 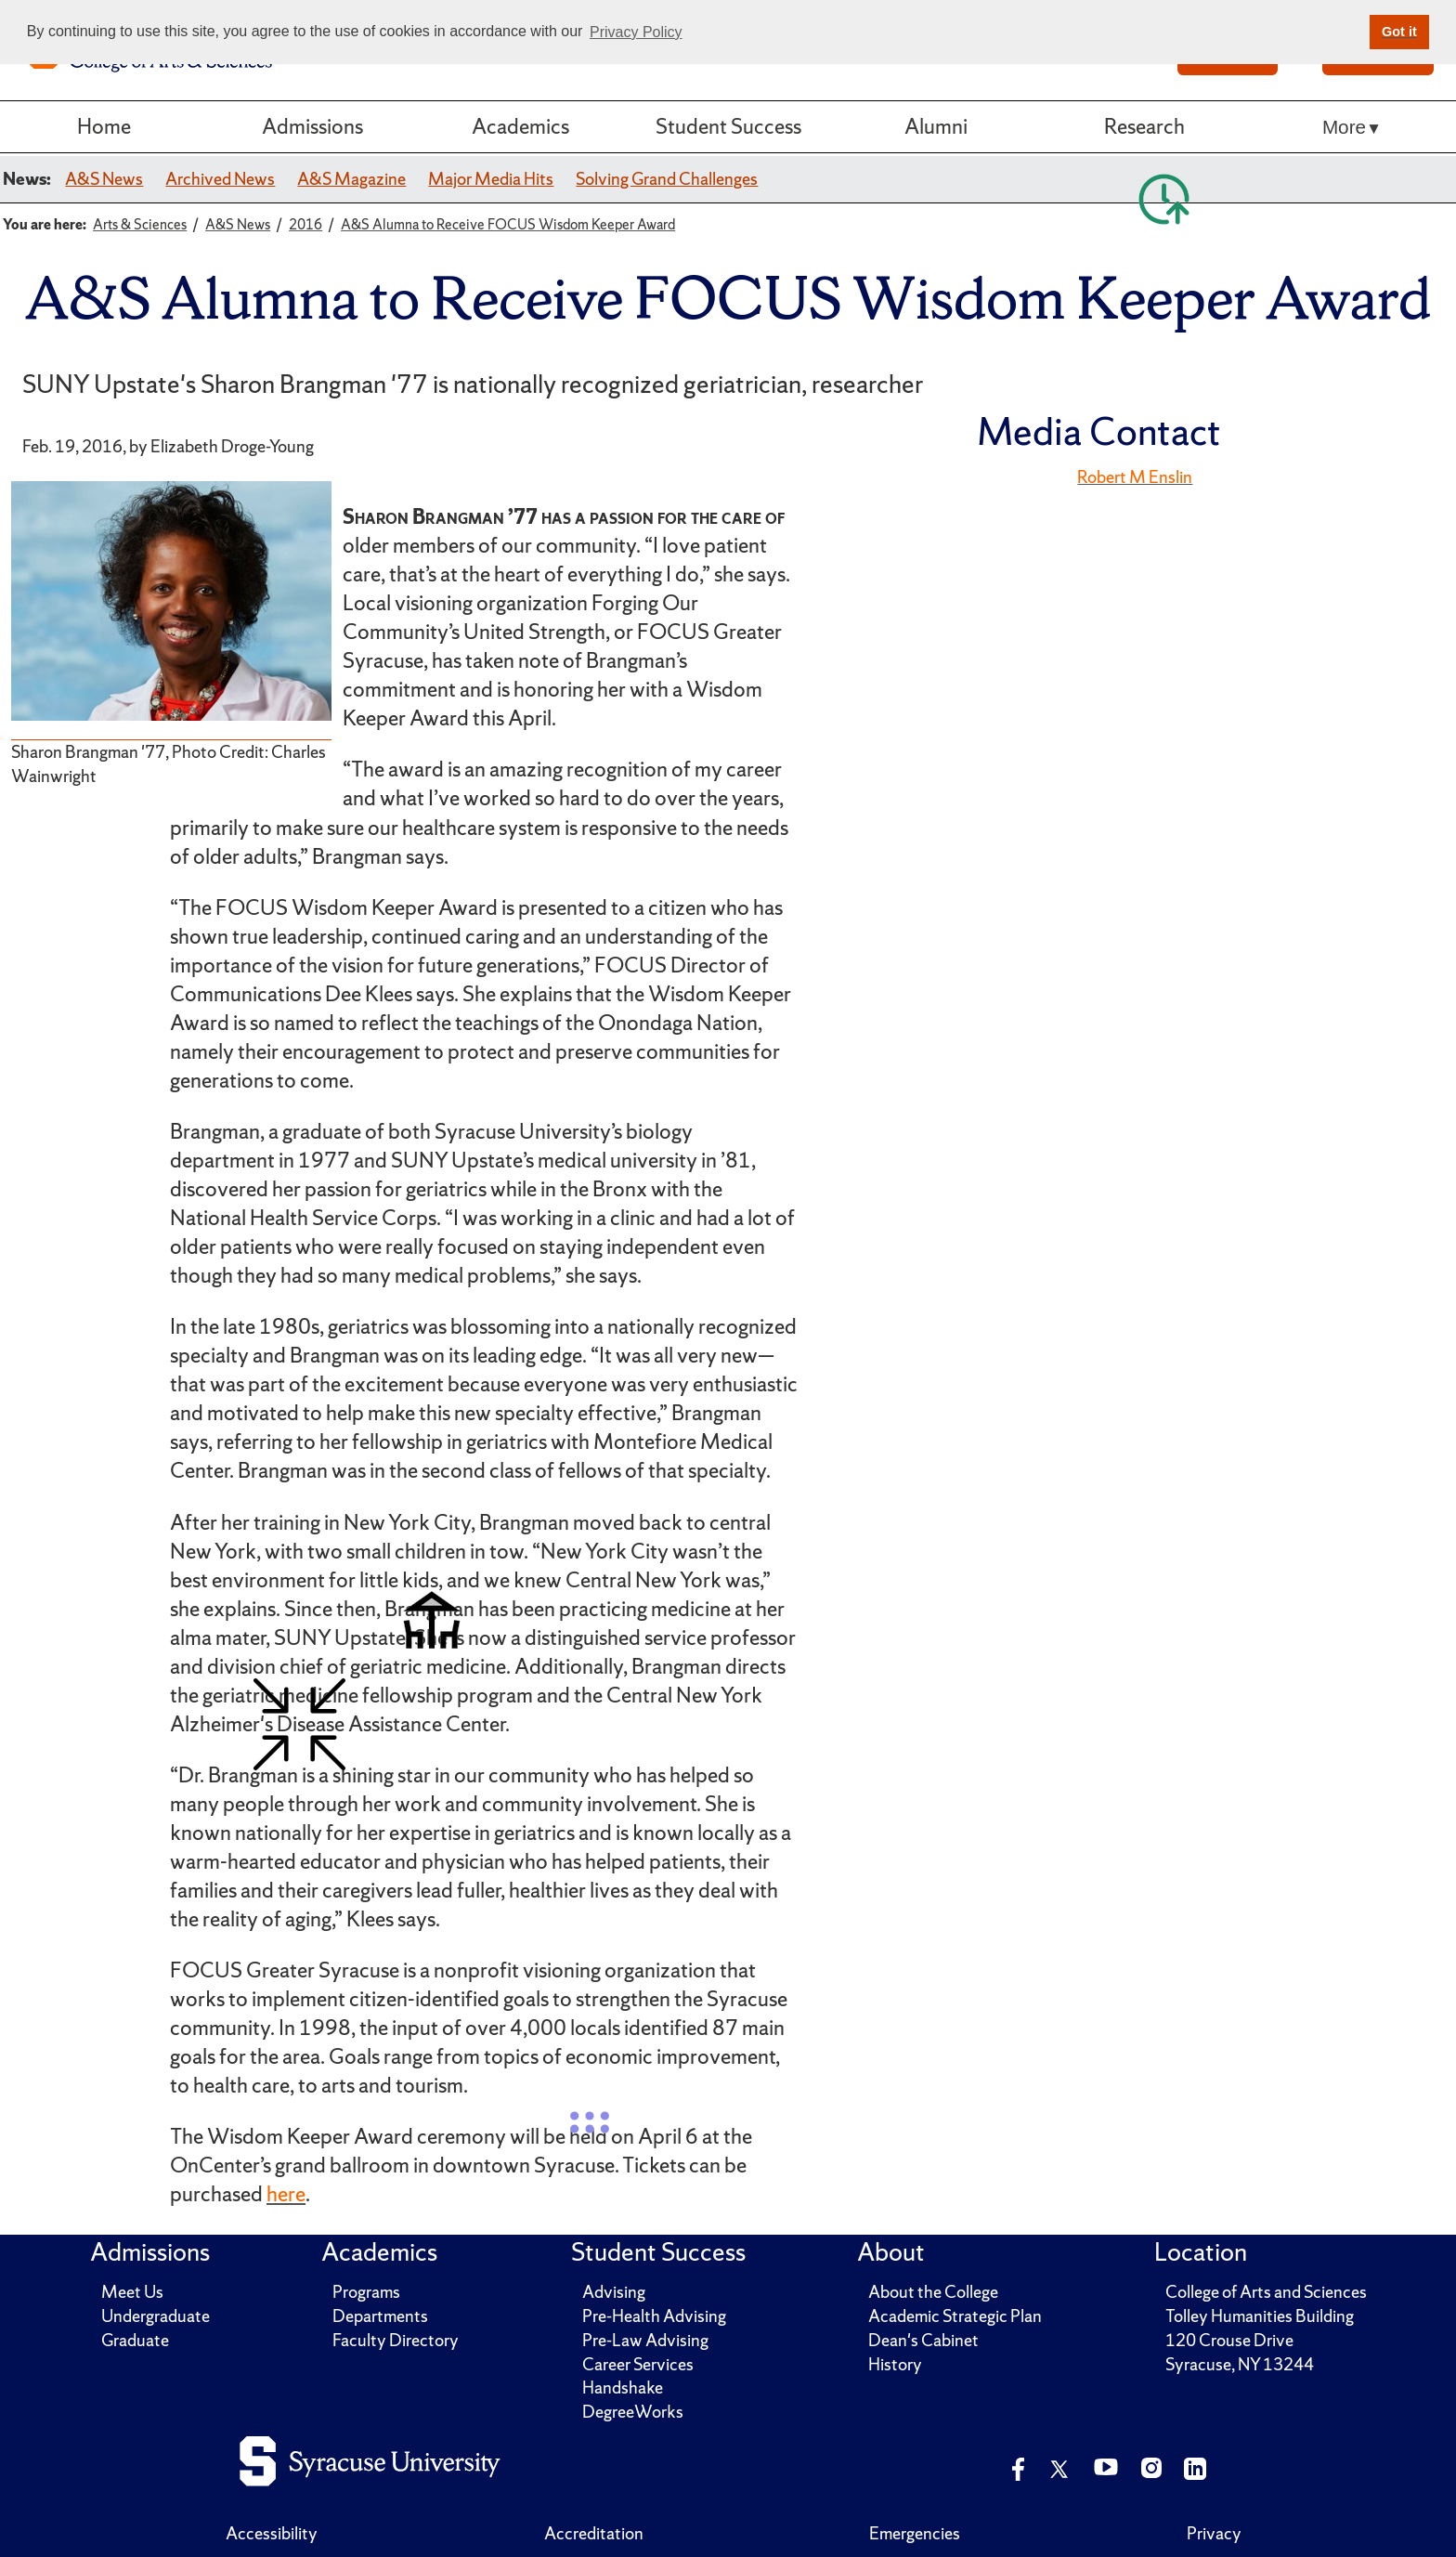 What do you see at coordinates (1164, 199) in the screenshot?
I see `upload or sync time data` at bounding box center [1164, 199].